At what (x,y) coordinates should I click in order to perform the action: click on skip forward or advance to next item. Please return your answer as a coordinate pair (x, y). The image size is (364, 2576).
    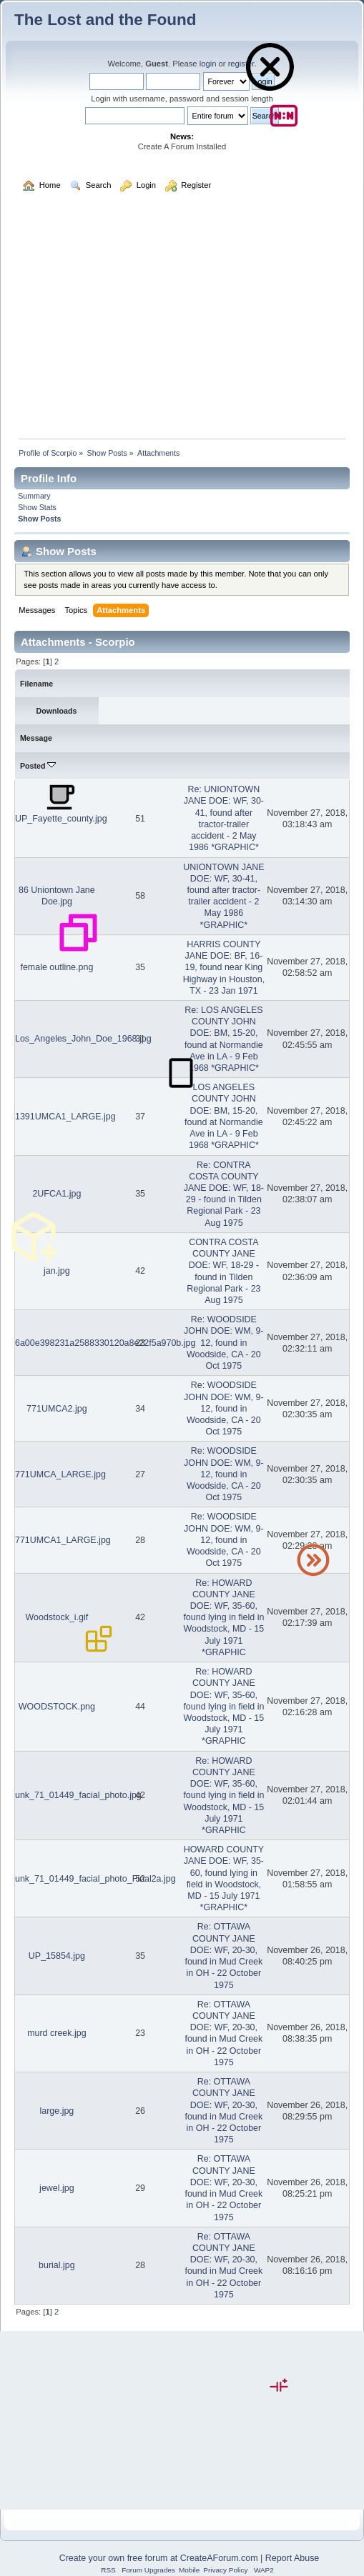
    Looking at the image, I should click on (313, 1560).